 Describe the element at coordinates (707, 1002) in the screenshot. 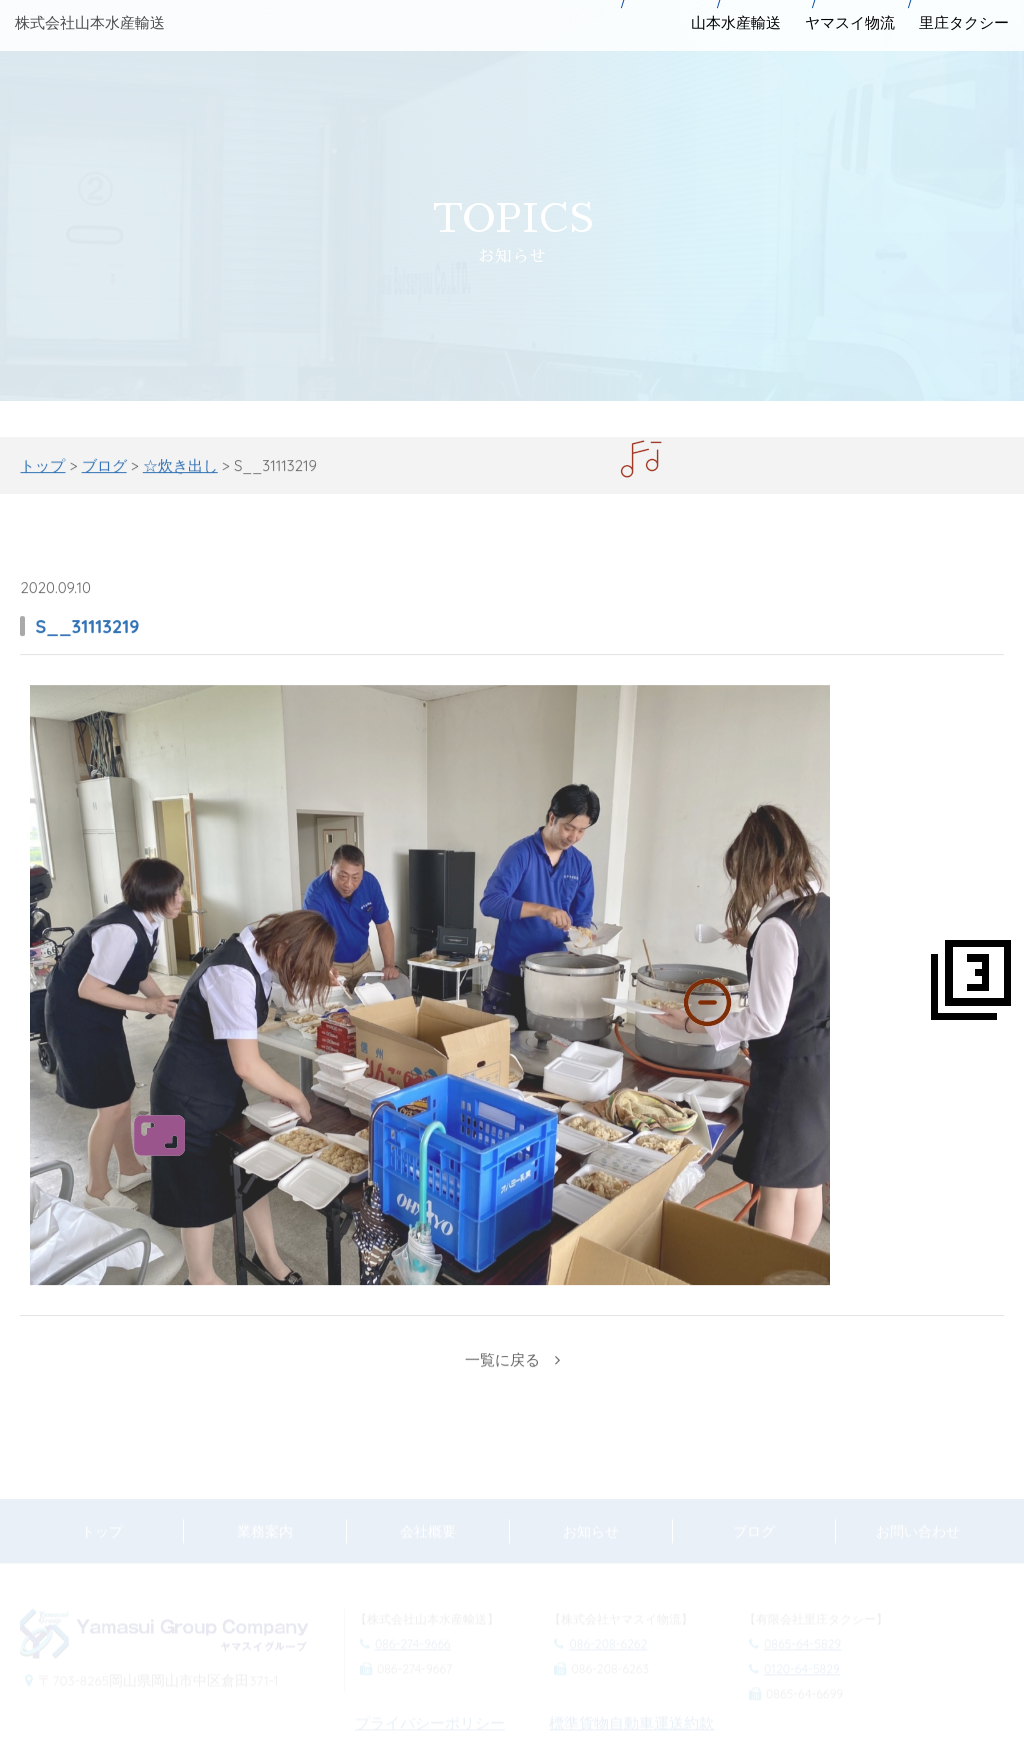

I see `remove an item from a list or collection` at that location.